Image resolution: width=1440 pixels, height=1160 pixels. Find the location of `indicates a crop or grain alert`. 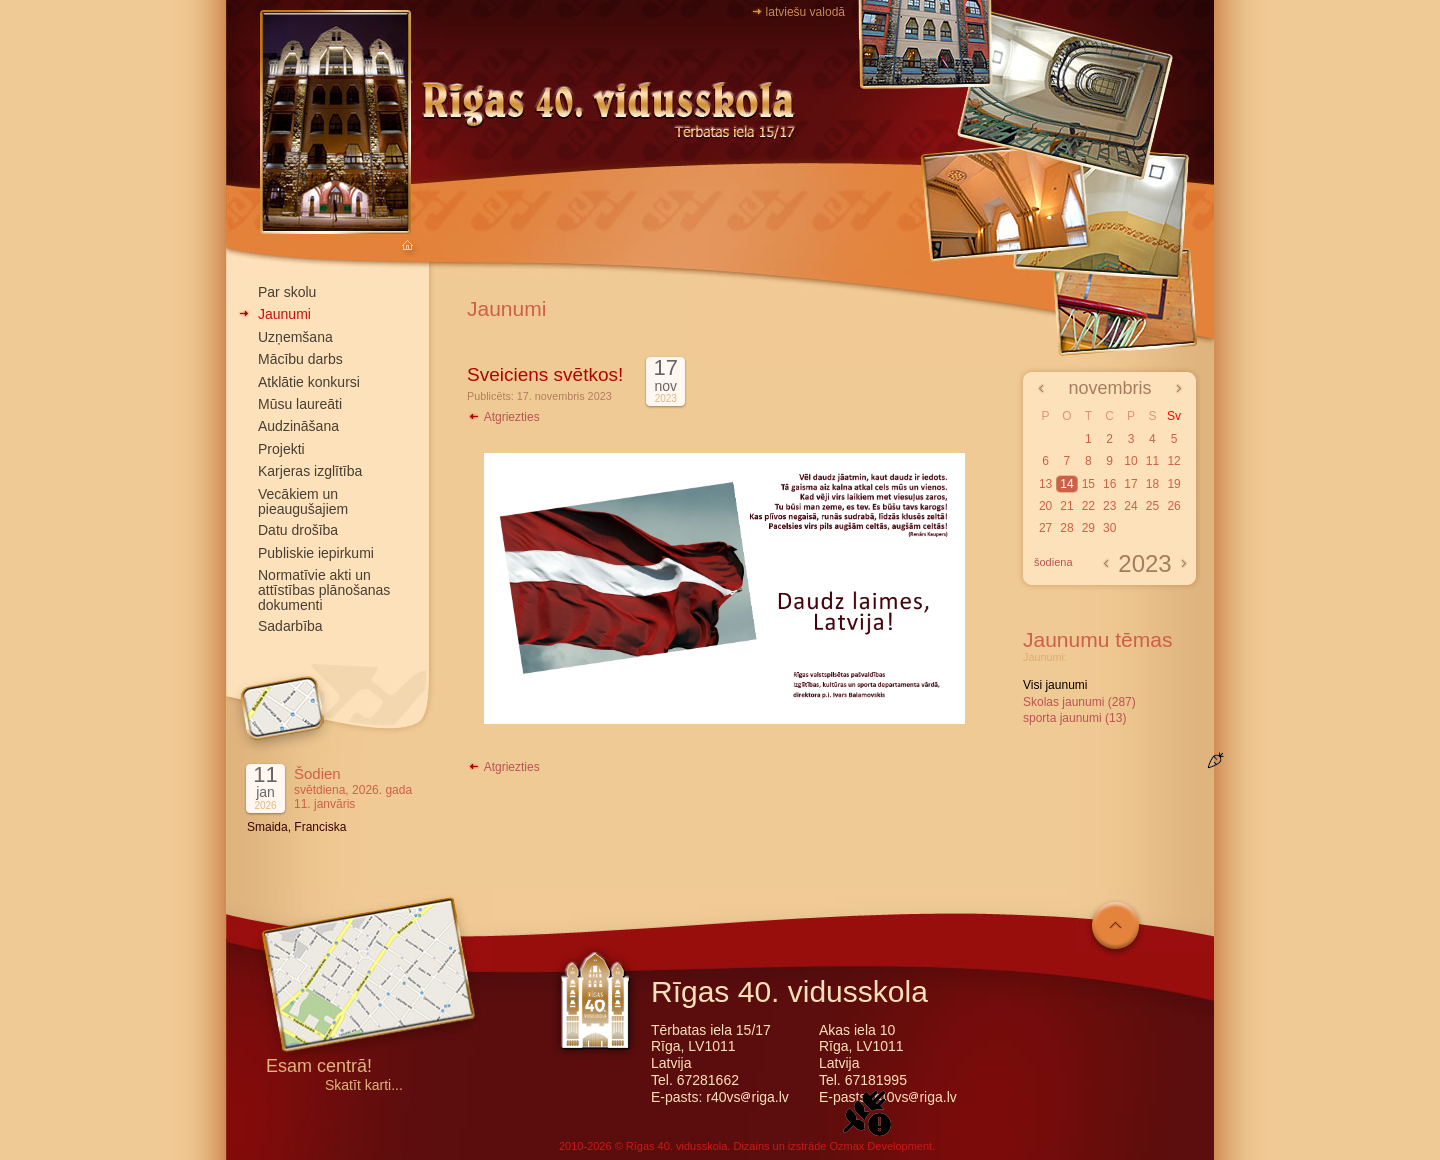

indicates a crop or grain alert is located at coordinates (865, 1110).